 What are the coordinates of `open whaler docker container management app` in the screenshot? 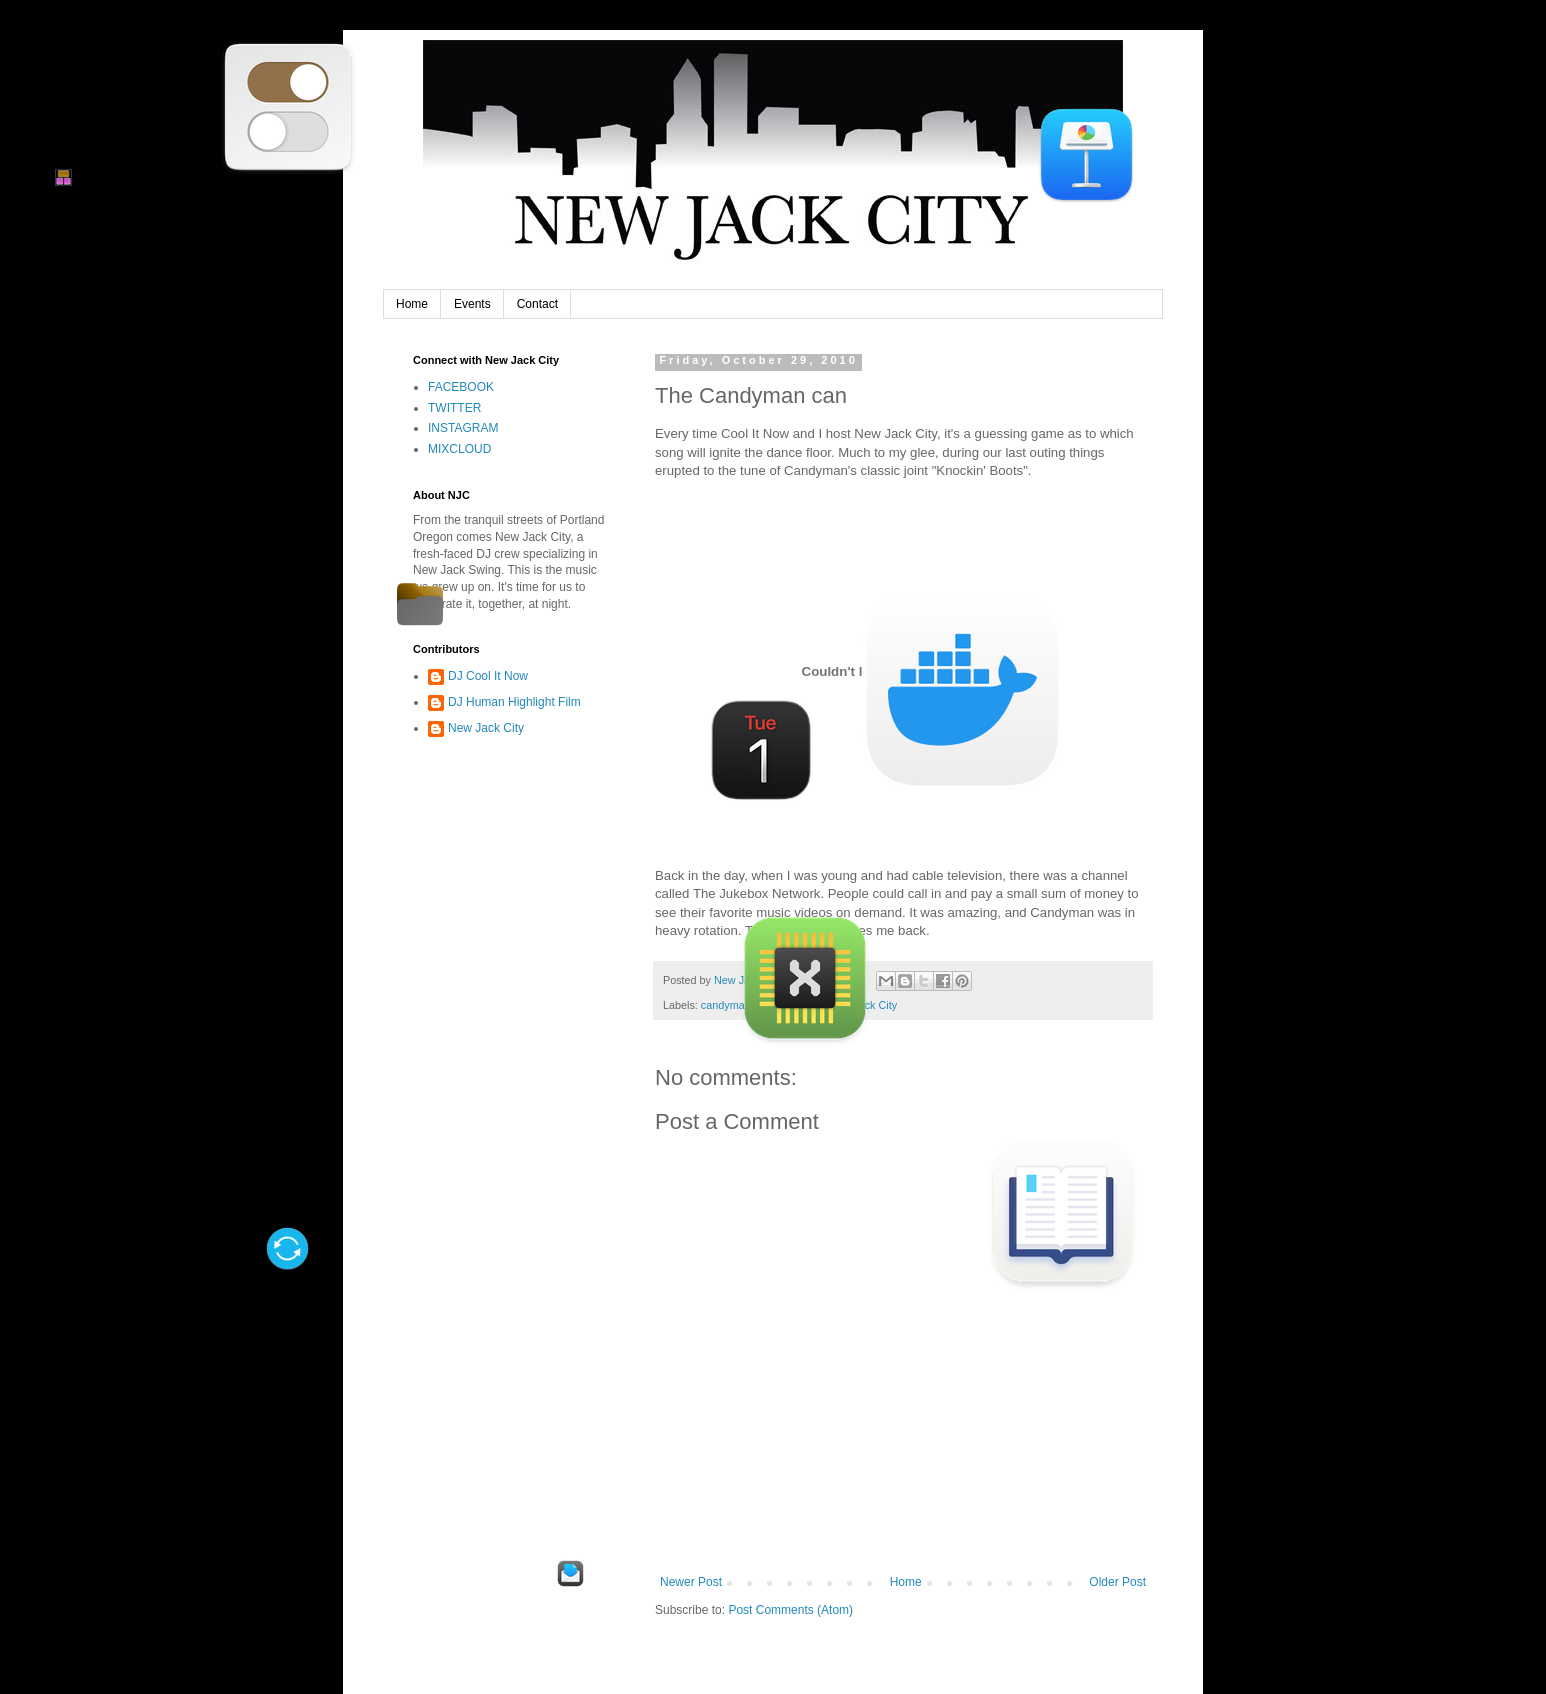 It's located at (962, 685).